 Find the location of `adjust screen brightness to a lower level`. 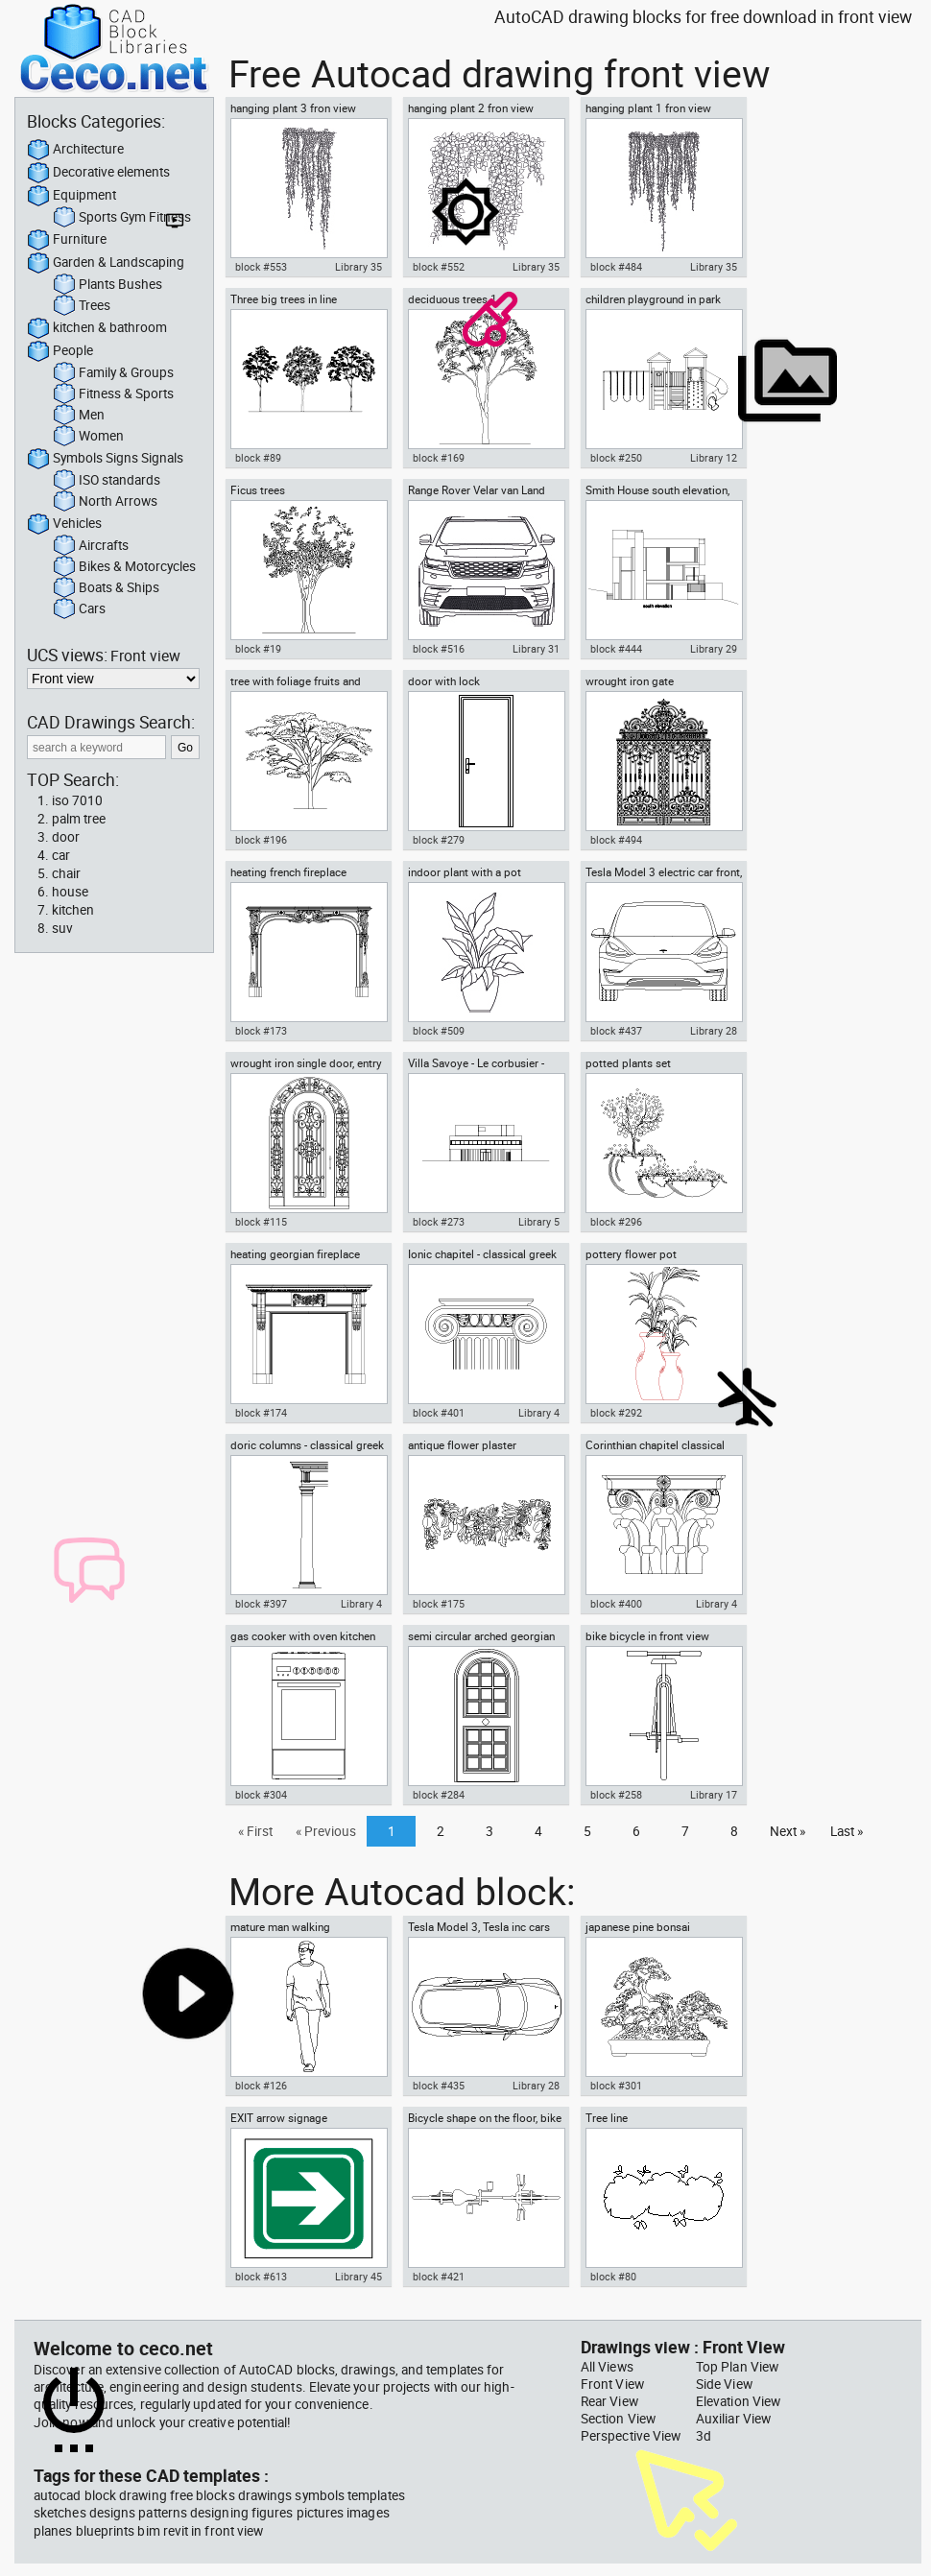

adjust screen brightness to a lower level is located at coordinates (466, 211).